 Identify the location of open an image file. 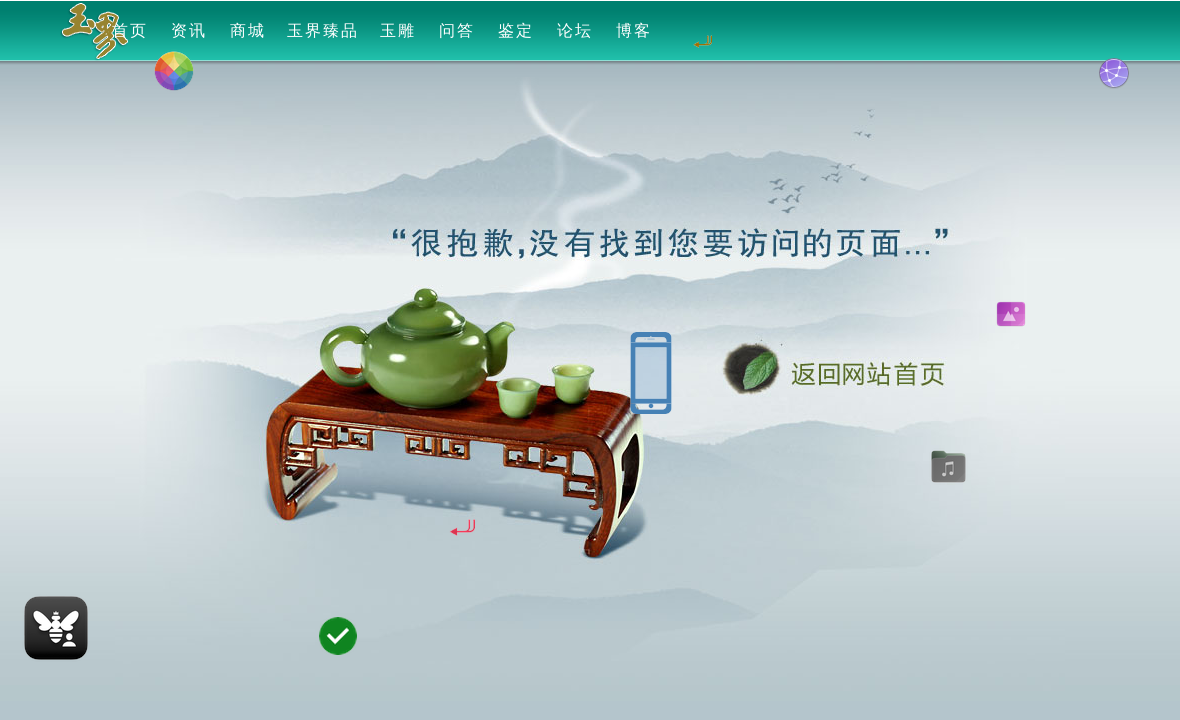
(1011, 313).